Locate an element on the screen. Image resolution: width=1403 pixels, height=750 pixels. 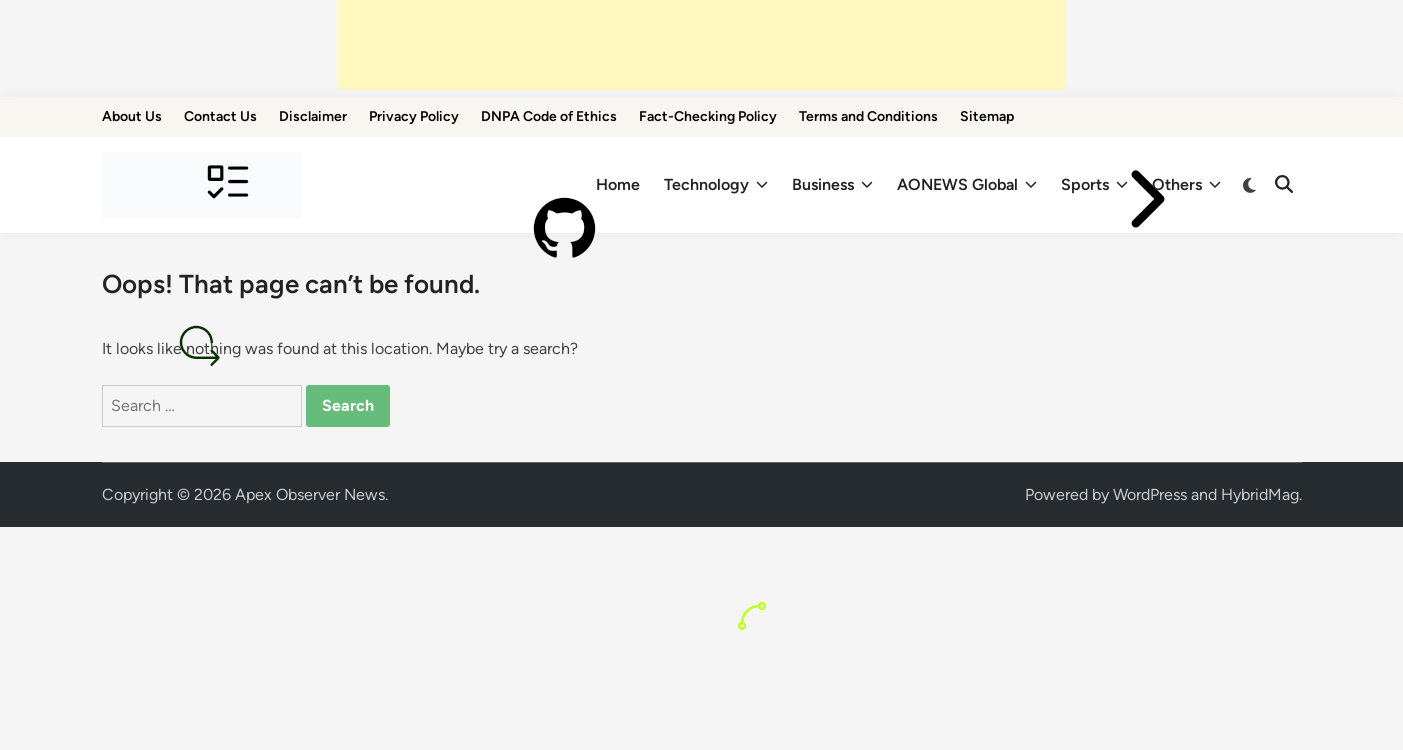
view iteration or sprint cycles is located at coordinates (199, 345).